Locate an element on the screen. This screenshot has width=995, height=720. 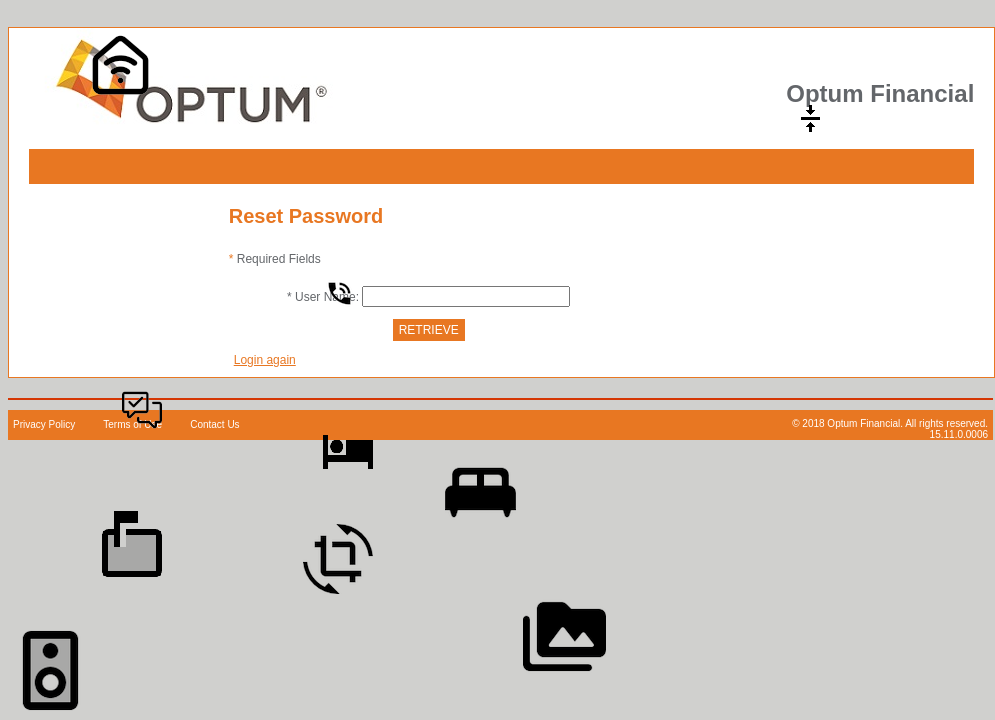
access smart home settings is located at coordinates (120, 66).